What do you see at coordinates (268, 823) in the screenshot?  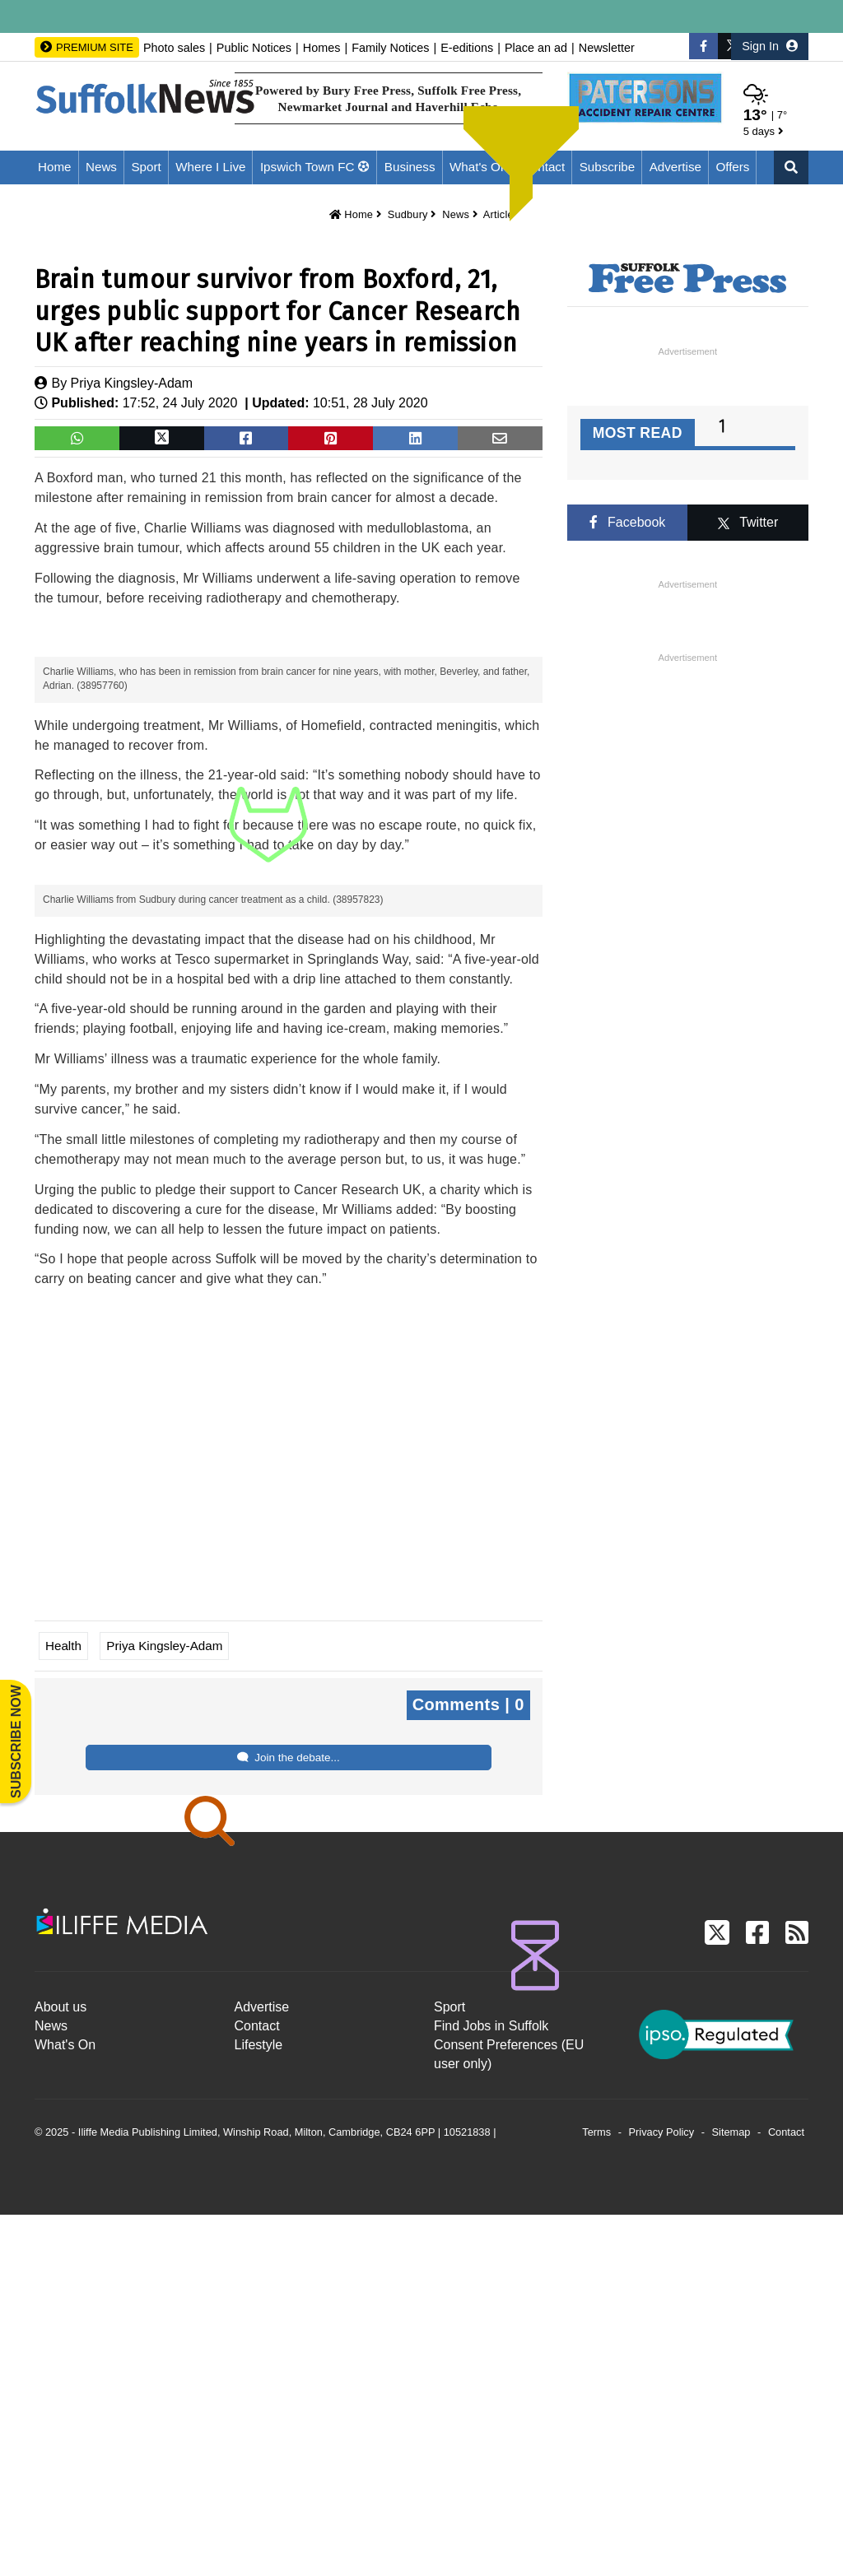 I see `open gitlab repository` at bounding box center [268, 823].